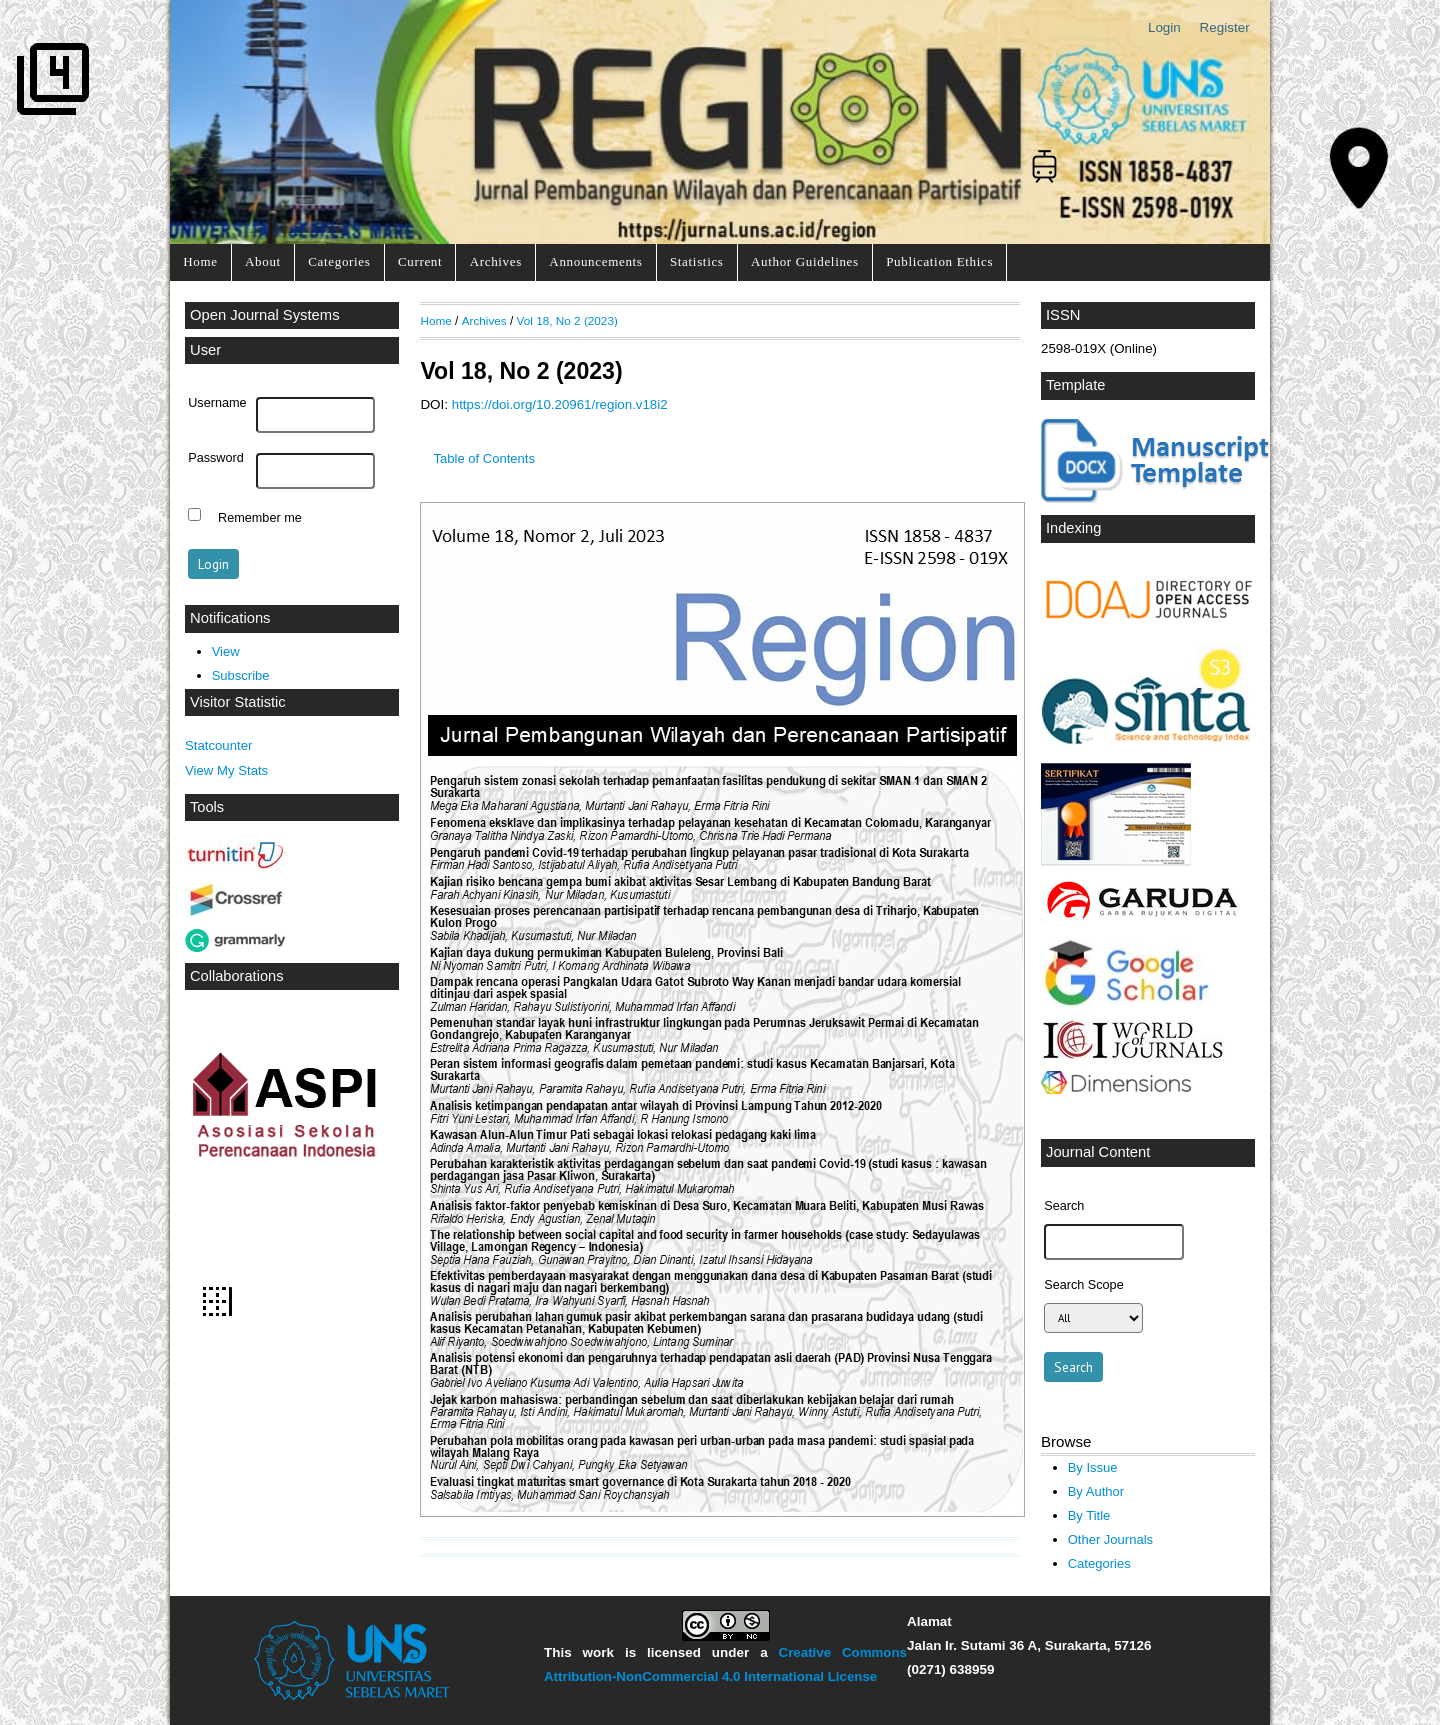 This screenshot has height=1725, width=1440. What do you see at coordinates (217, 1301) in the screenshot?
I see `apply border to the right edge of a cell or selection` at bounding box center [217, 1301].